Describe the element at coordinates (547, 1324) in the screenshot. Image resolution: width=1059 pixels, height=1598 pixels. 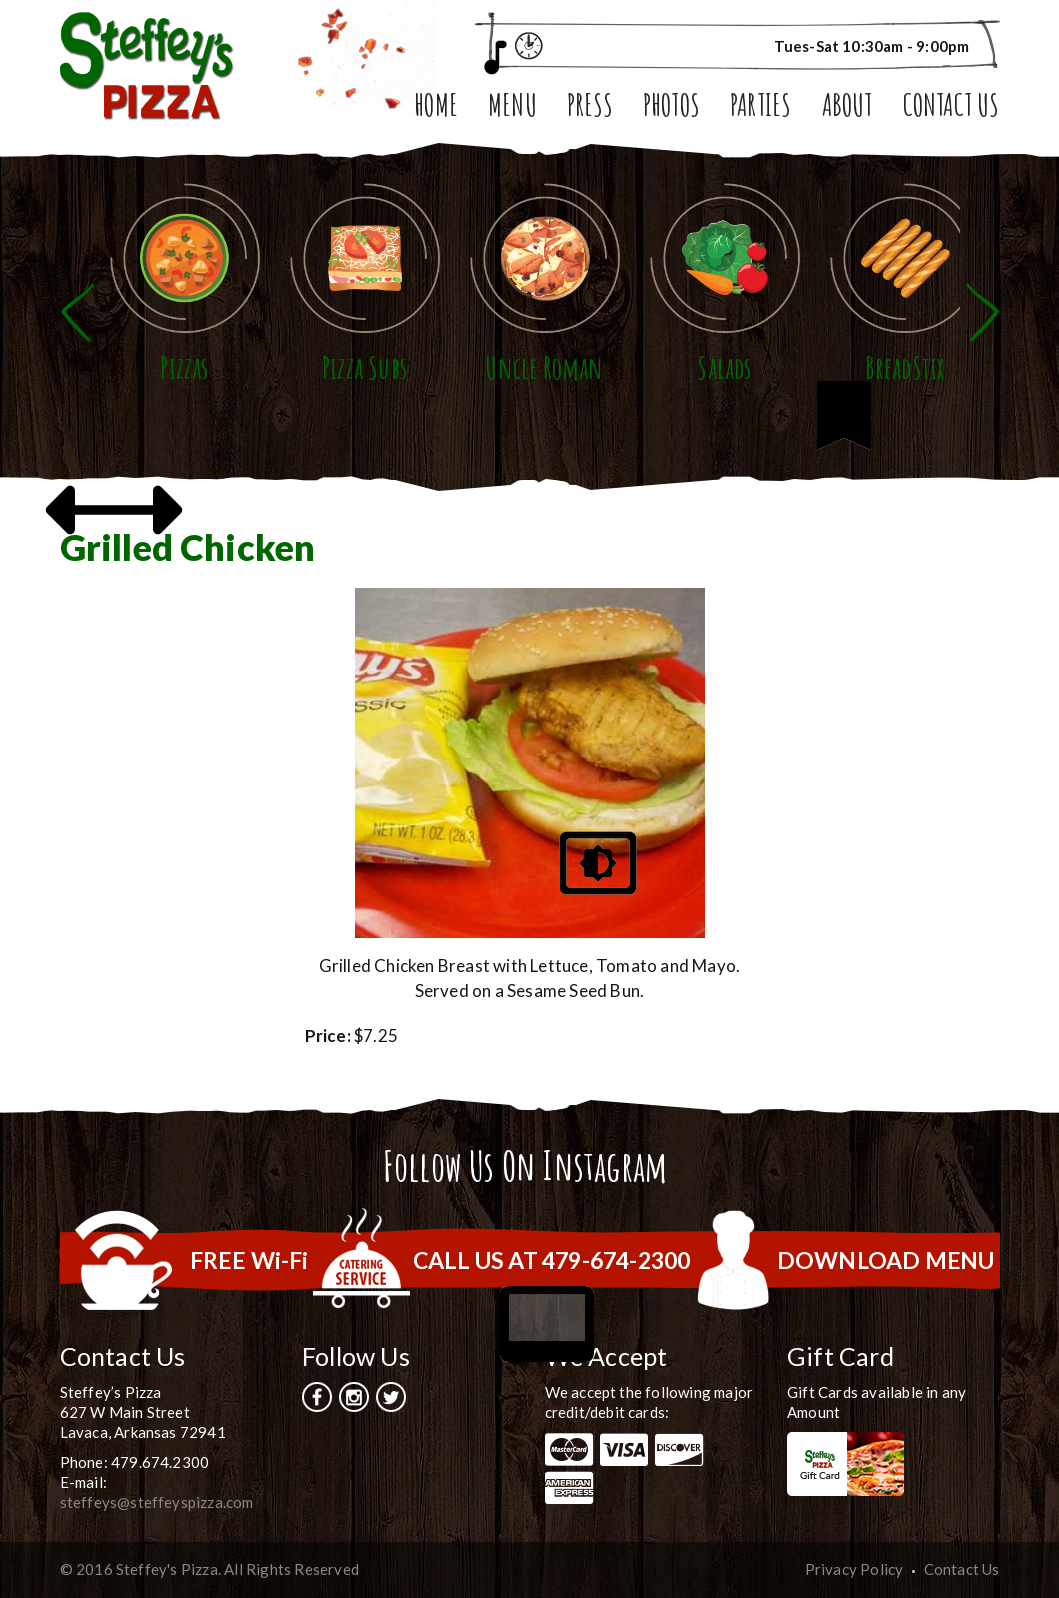
I see `video player with caption or label area` at that location.